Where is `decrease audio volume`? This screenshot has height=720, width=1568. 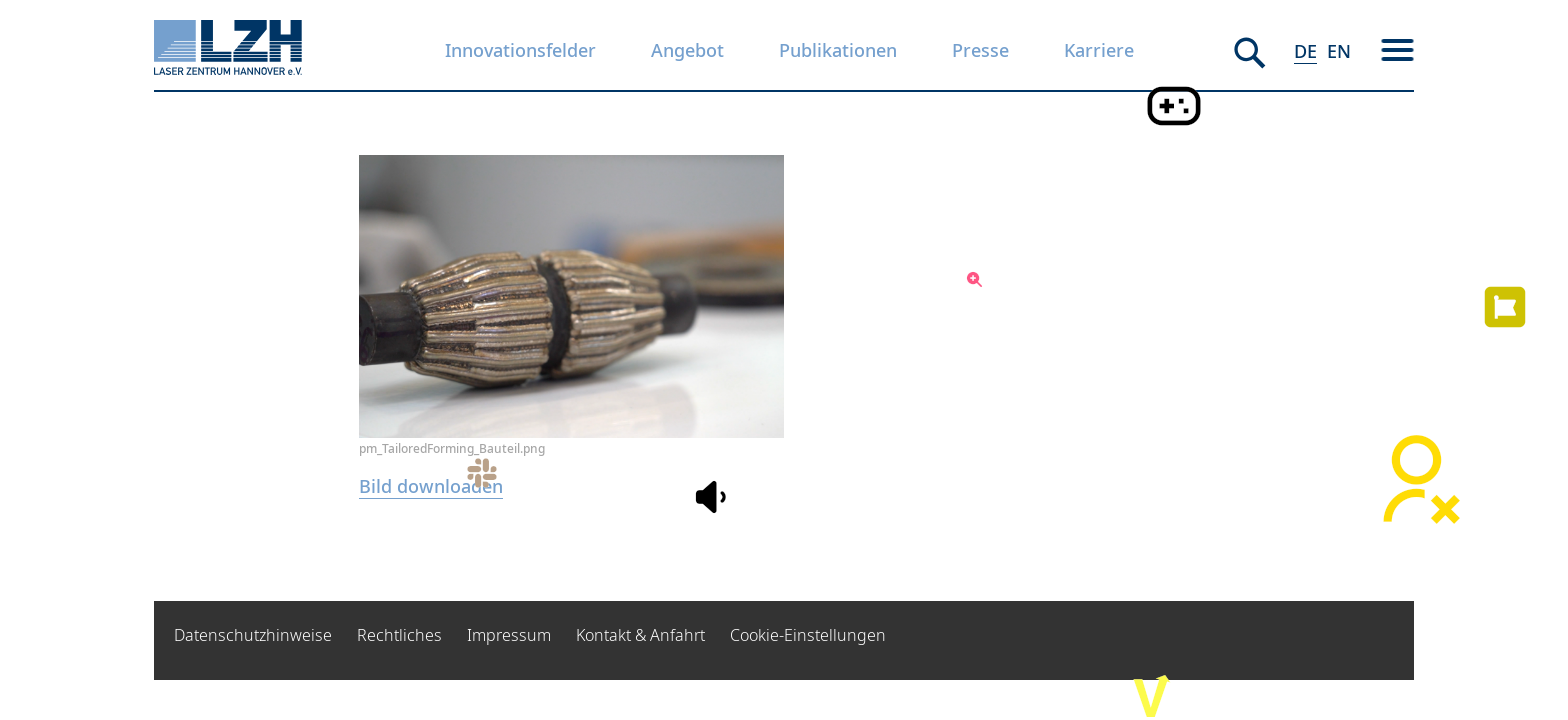 decrease audio volume is located at coordinates (712, 497).